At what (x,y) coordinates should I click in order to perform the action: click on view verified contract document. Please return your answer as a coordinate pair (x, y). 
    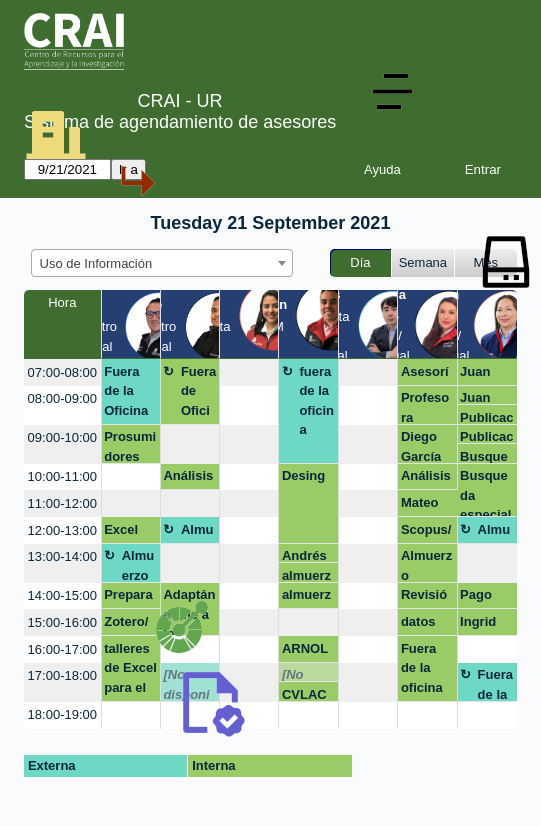
    Looking at the image, I should click on (210, 702).